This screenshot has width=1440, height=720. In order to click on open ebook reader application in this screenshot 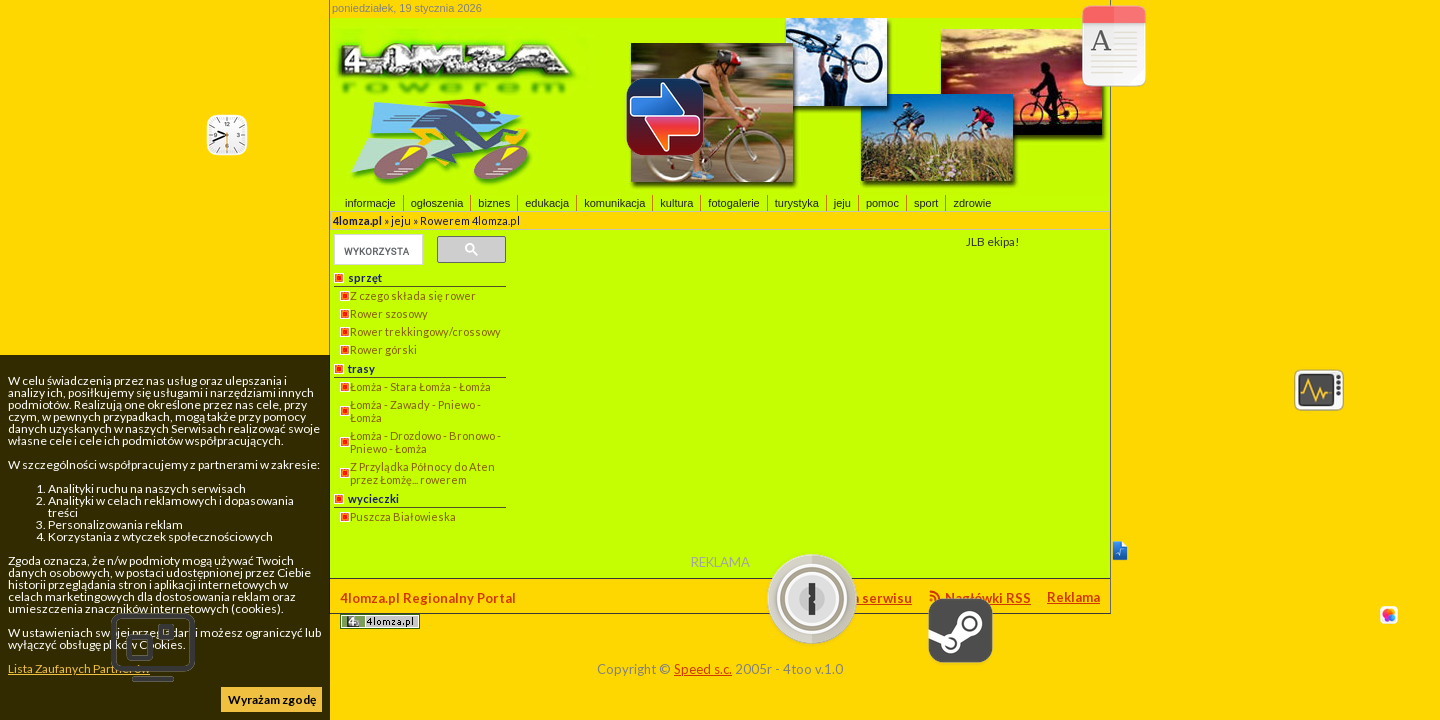, I will do `click(1114, 46)`.